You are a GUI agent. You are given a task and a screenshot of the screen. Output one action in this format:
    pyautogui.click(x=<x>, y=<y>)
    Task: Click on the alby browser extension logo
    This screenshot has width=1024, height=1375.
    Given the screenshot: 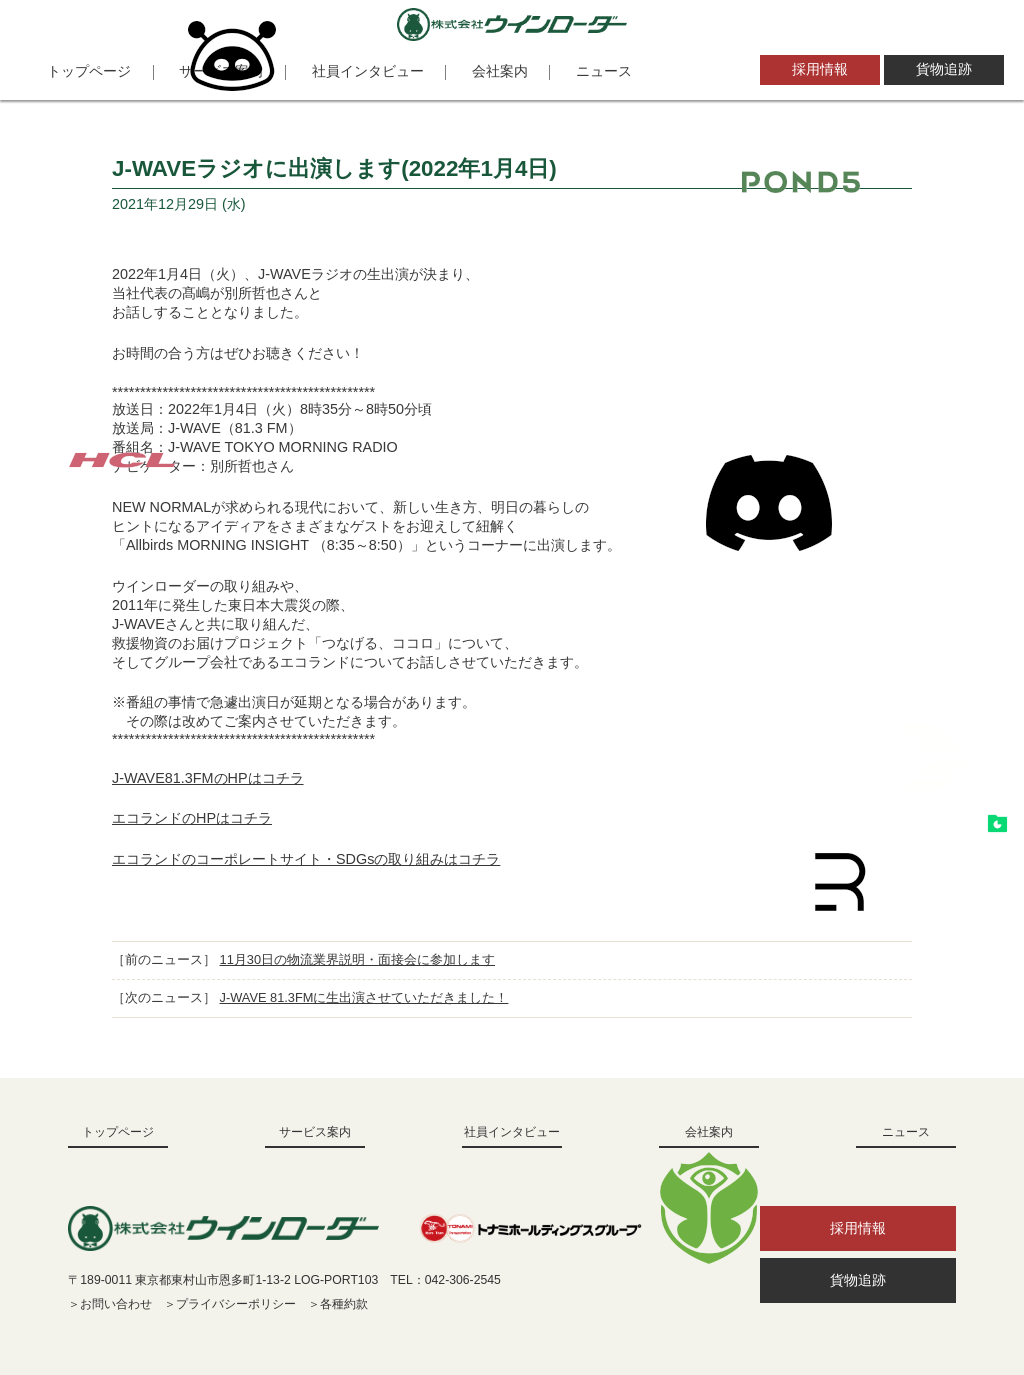 What is the action you would take?
    pyautogui.click(x=232, y=56)
    